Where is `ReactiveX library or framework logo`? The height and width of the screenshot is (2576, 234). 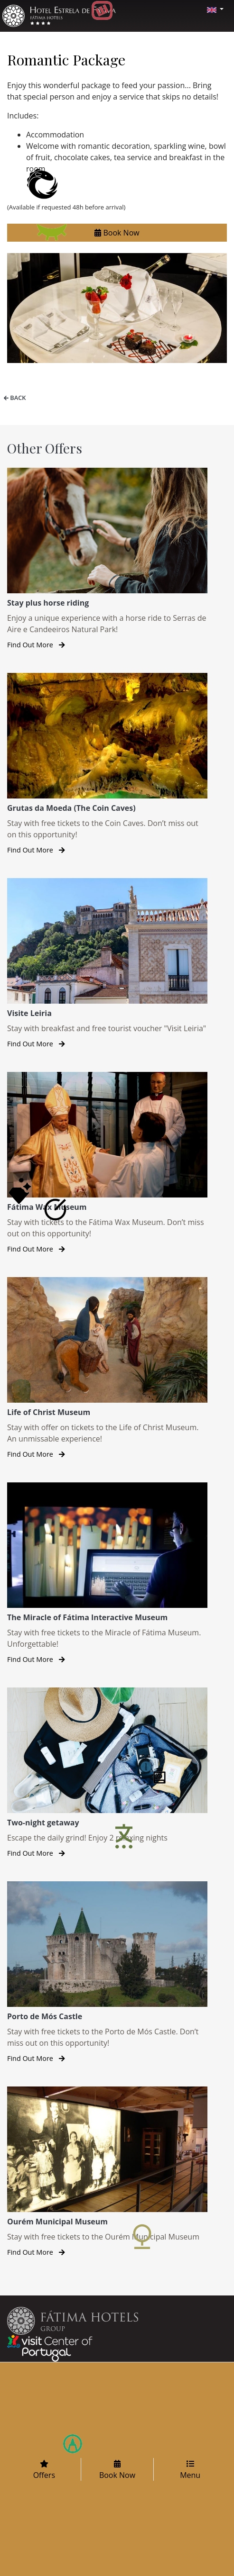 ReactiveX library or framework logo is located at coordinates (42, 184).